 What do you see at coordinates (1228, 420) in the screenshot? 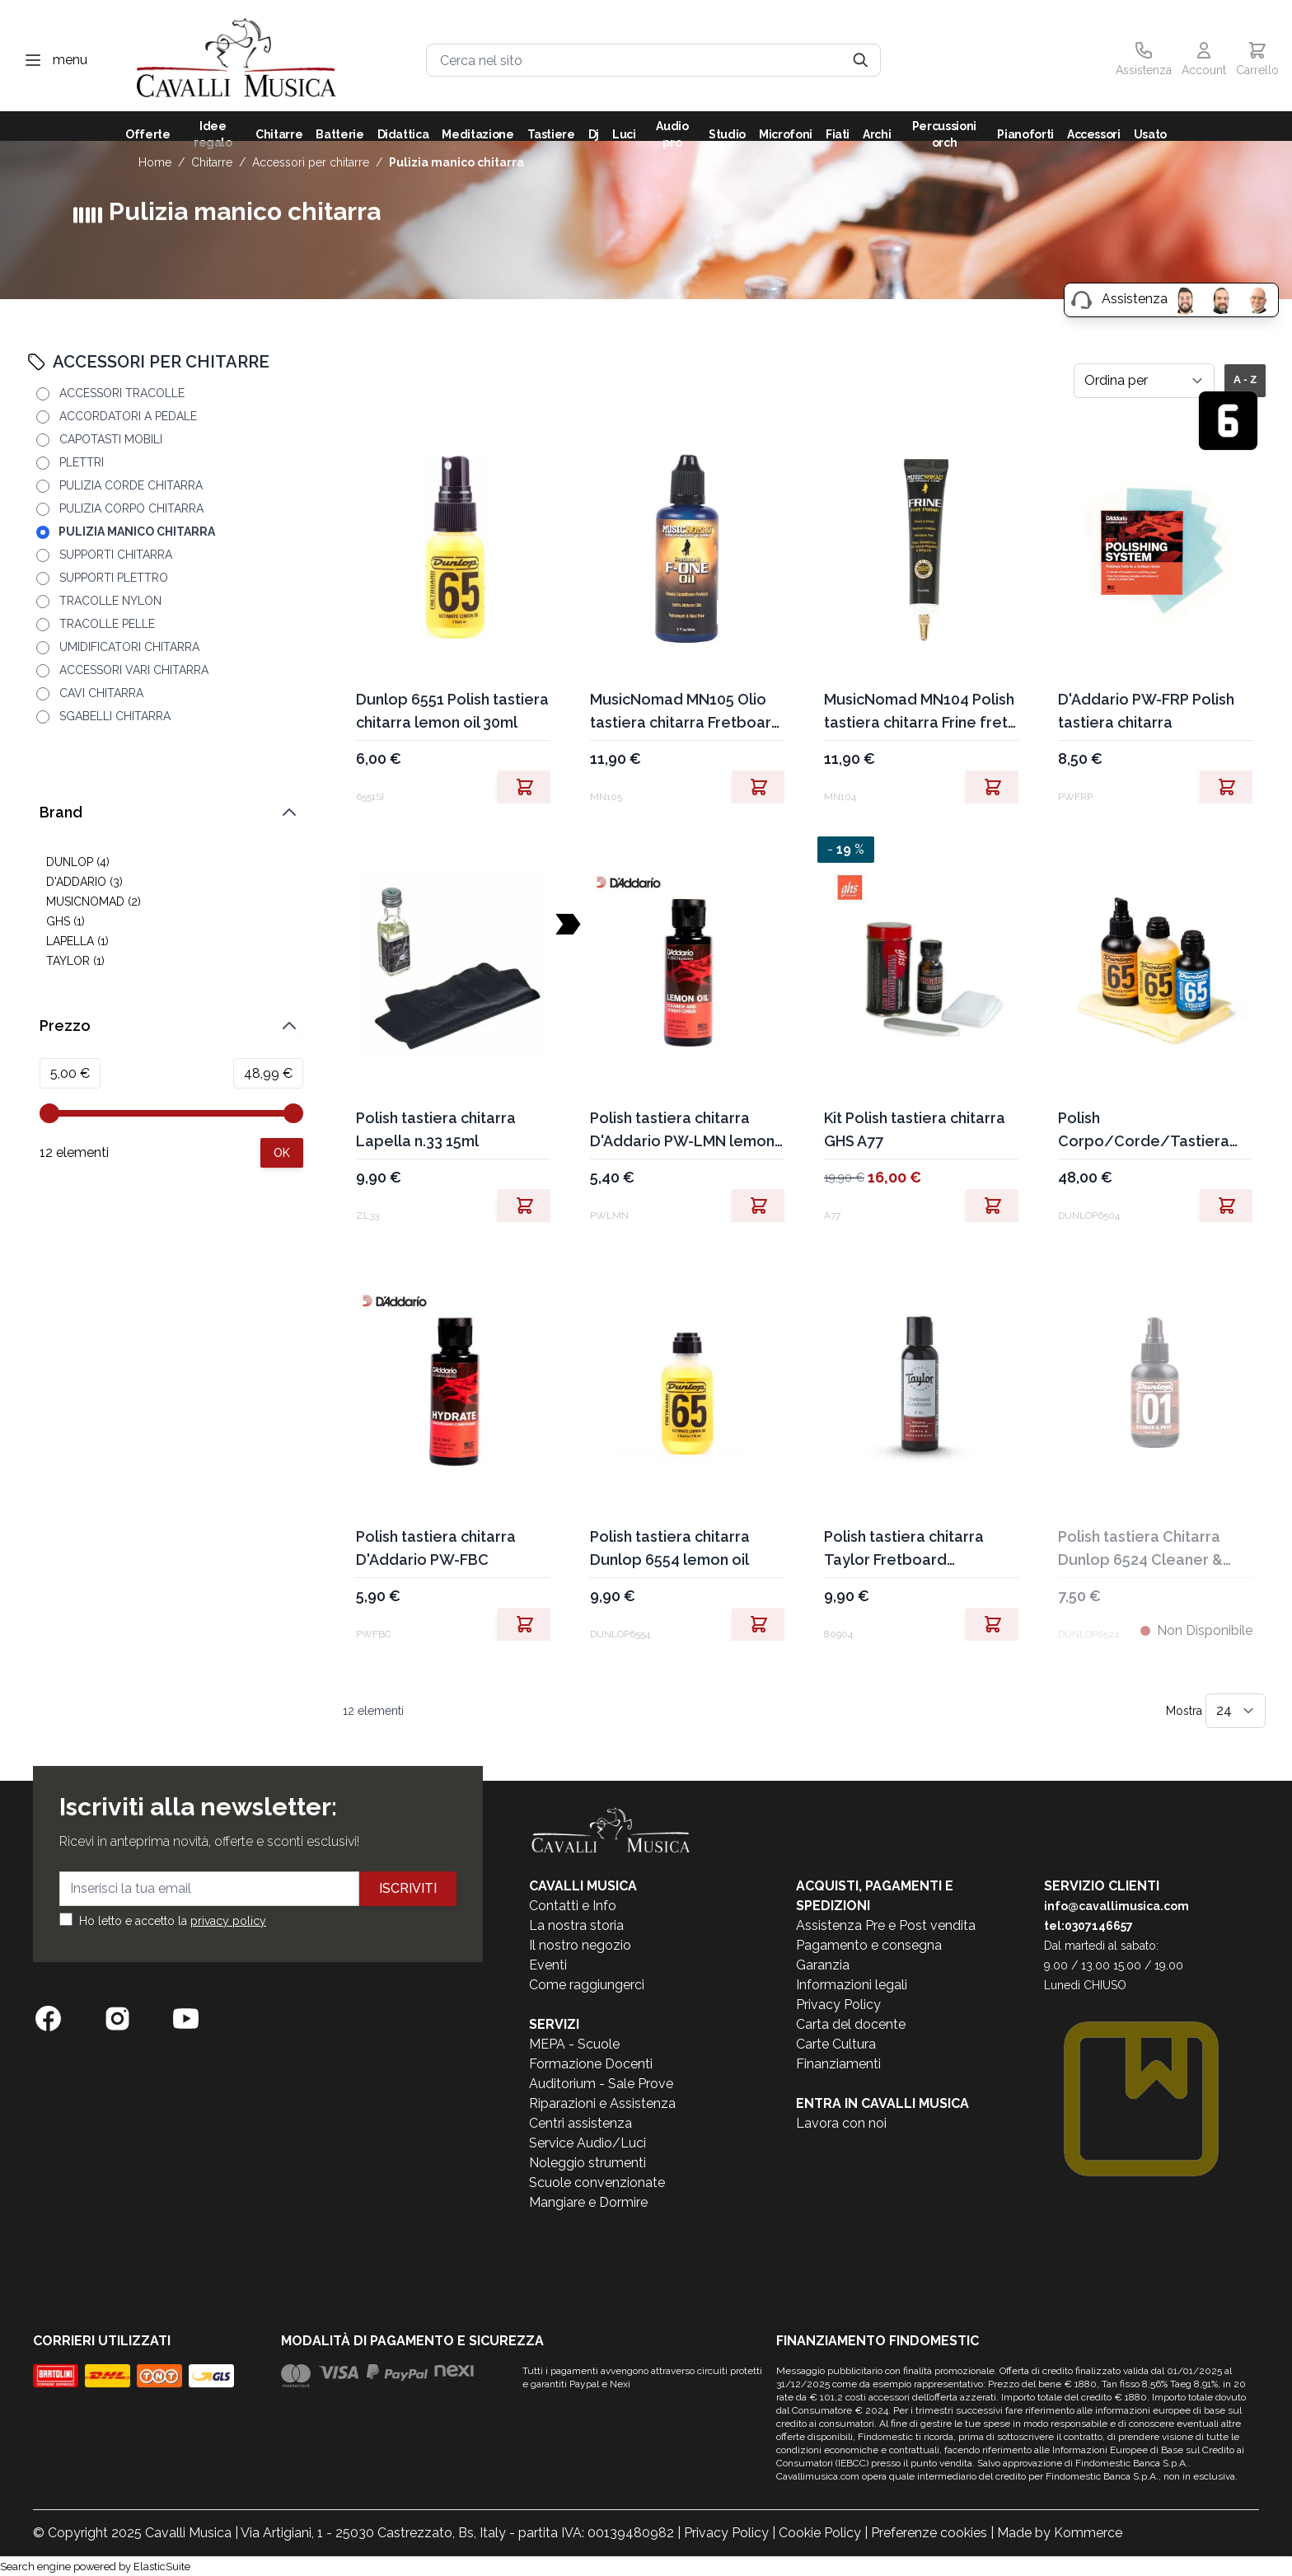
I see `select option 6 from a numbered list` at bounding box center [1228, 420].